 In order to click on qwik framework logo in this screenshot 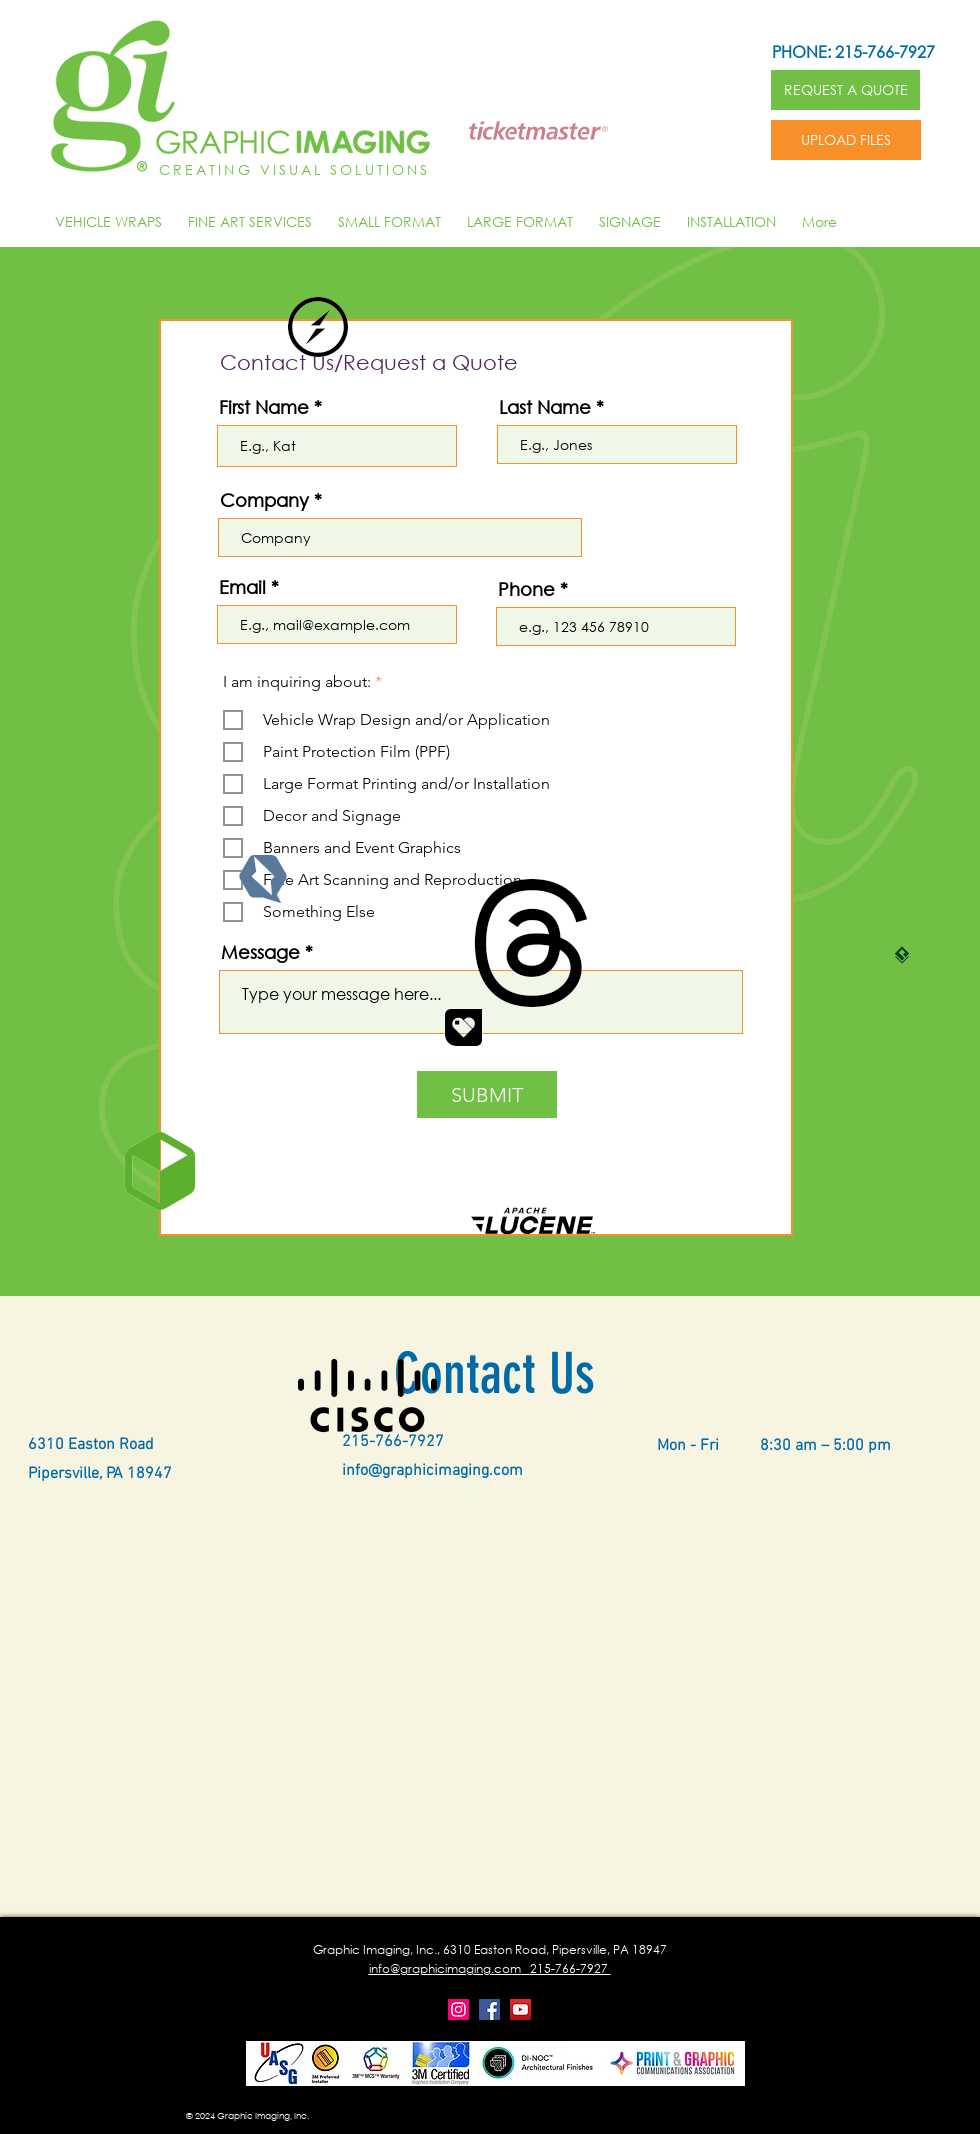, I will do `click(263, 879)`.